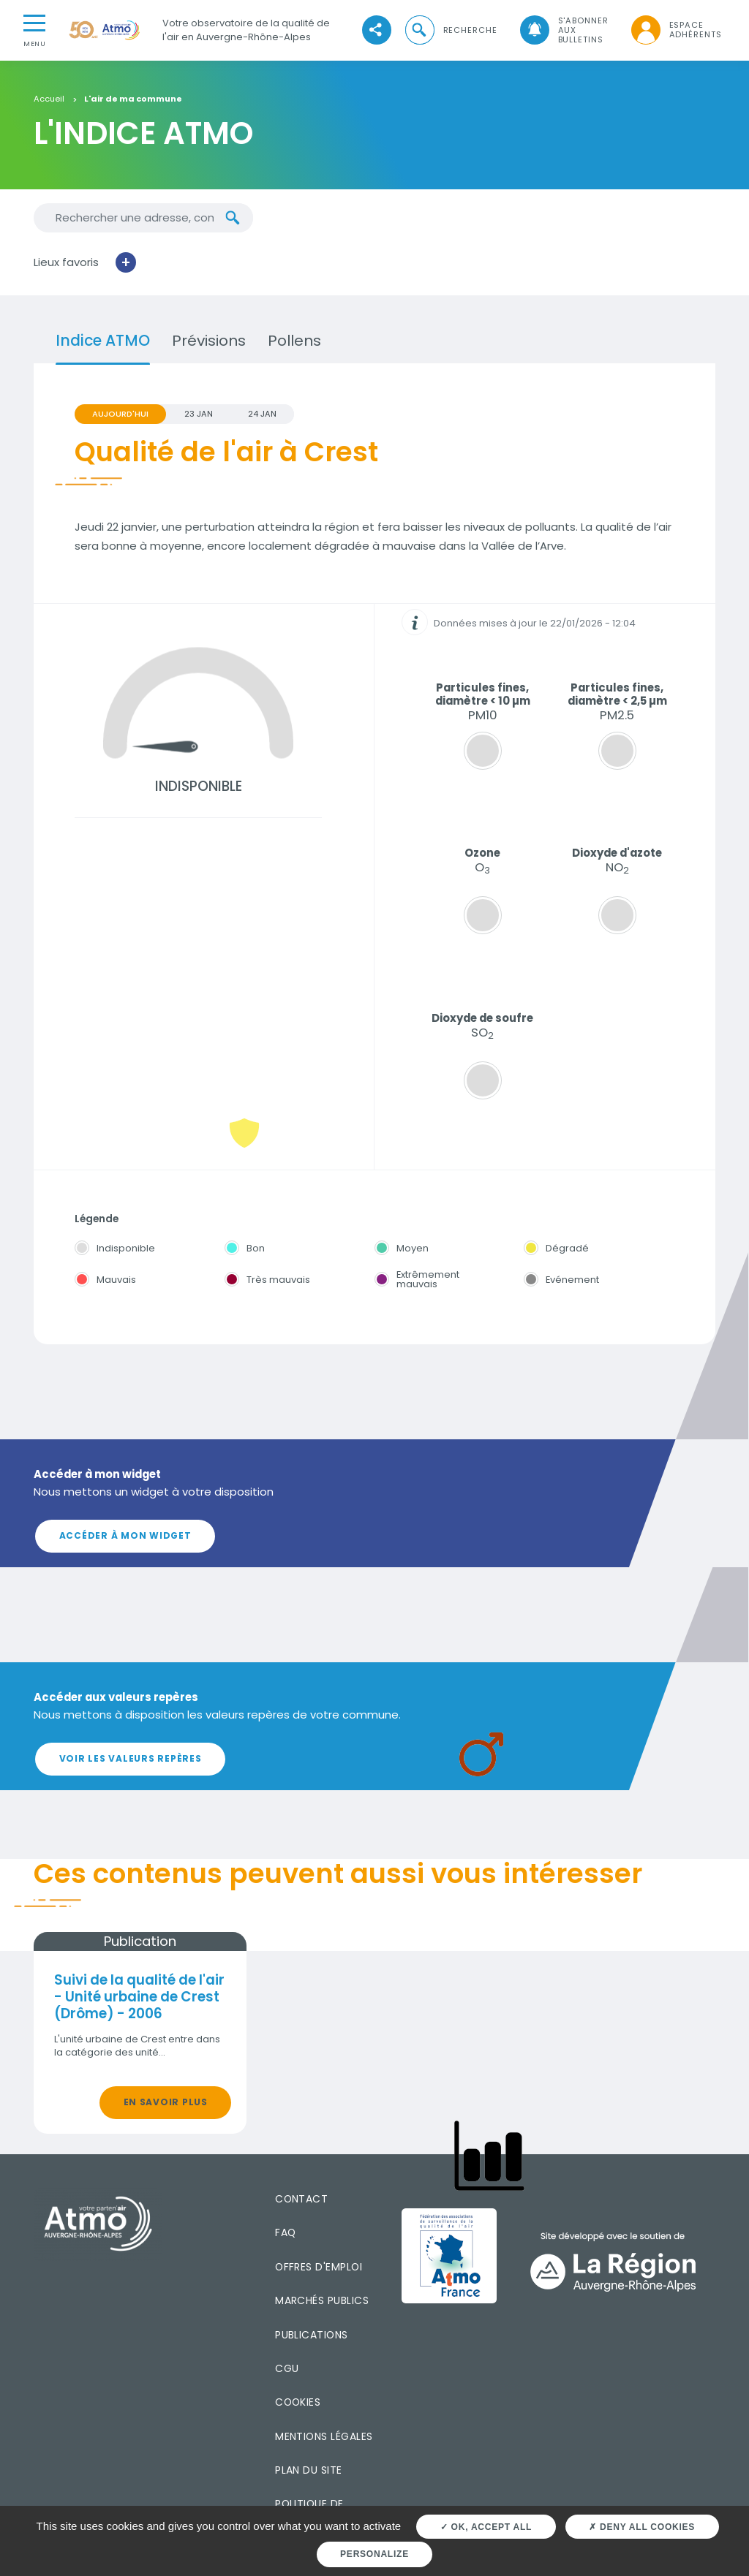  What do you see at coordinates (481, 1754) in the screenshot?
I see `select male gender option` at bounding box center [481, 1754].